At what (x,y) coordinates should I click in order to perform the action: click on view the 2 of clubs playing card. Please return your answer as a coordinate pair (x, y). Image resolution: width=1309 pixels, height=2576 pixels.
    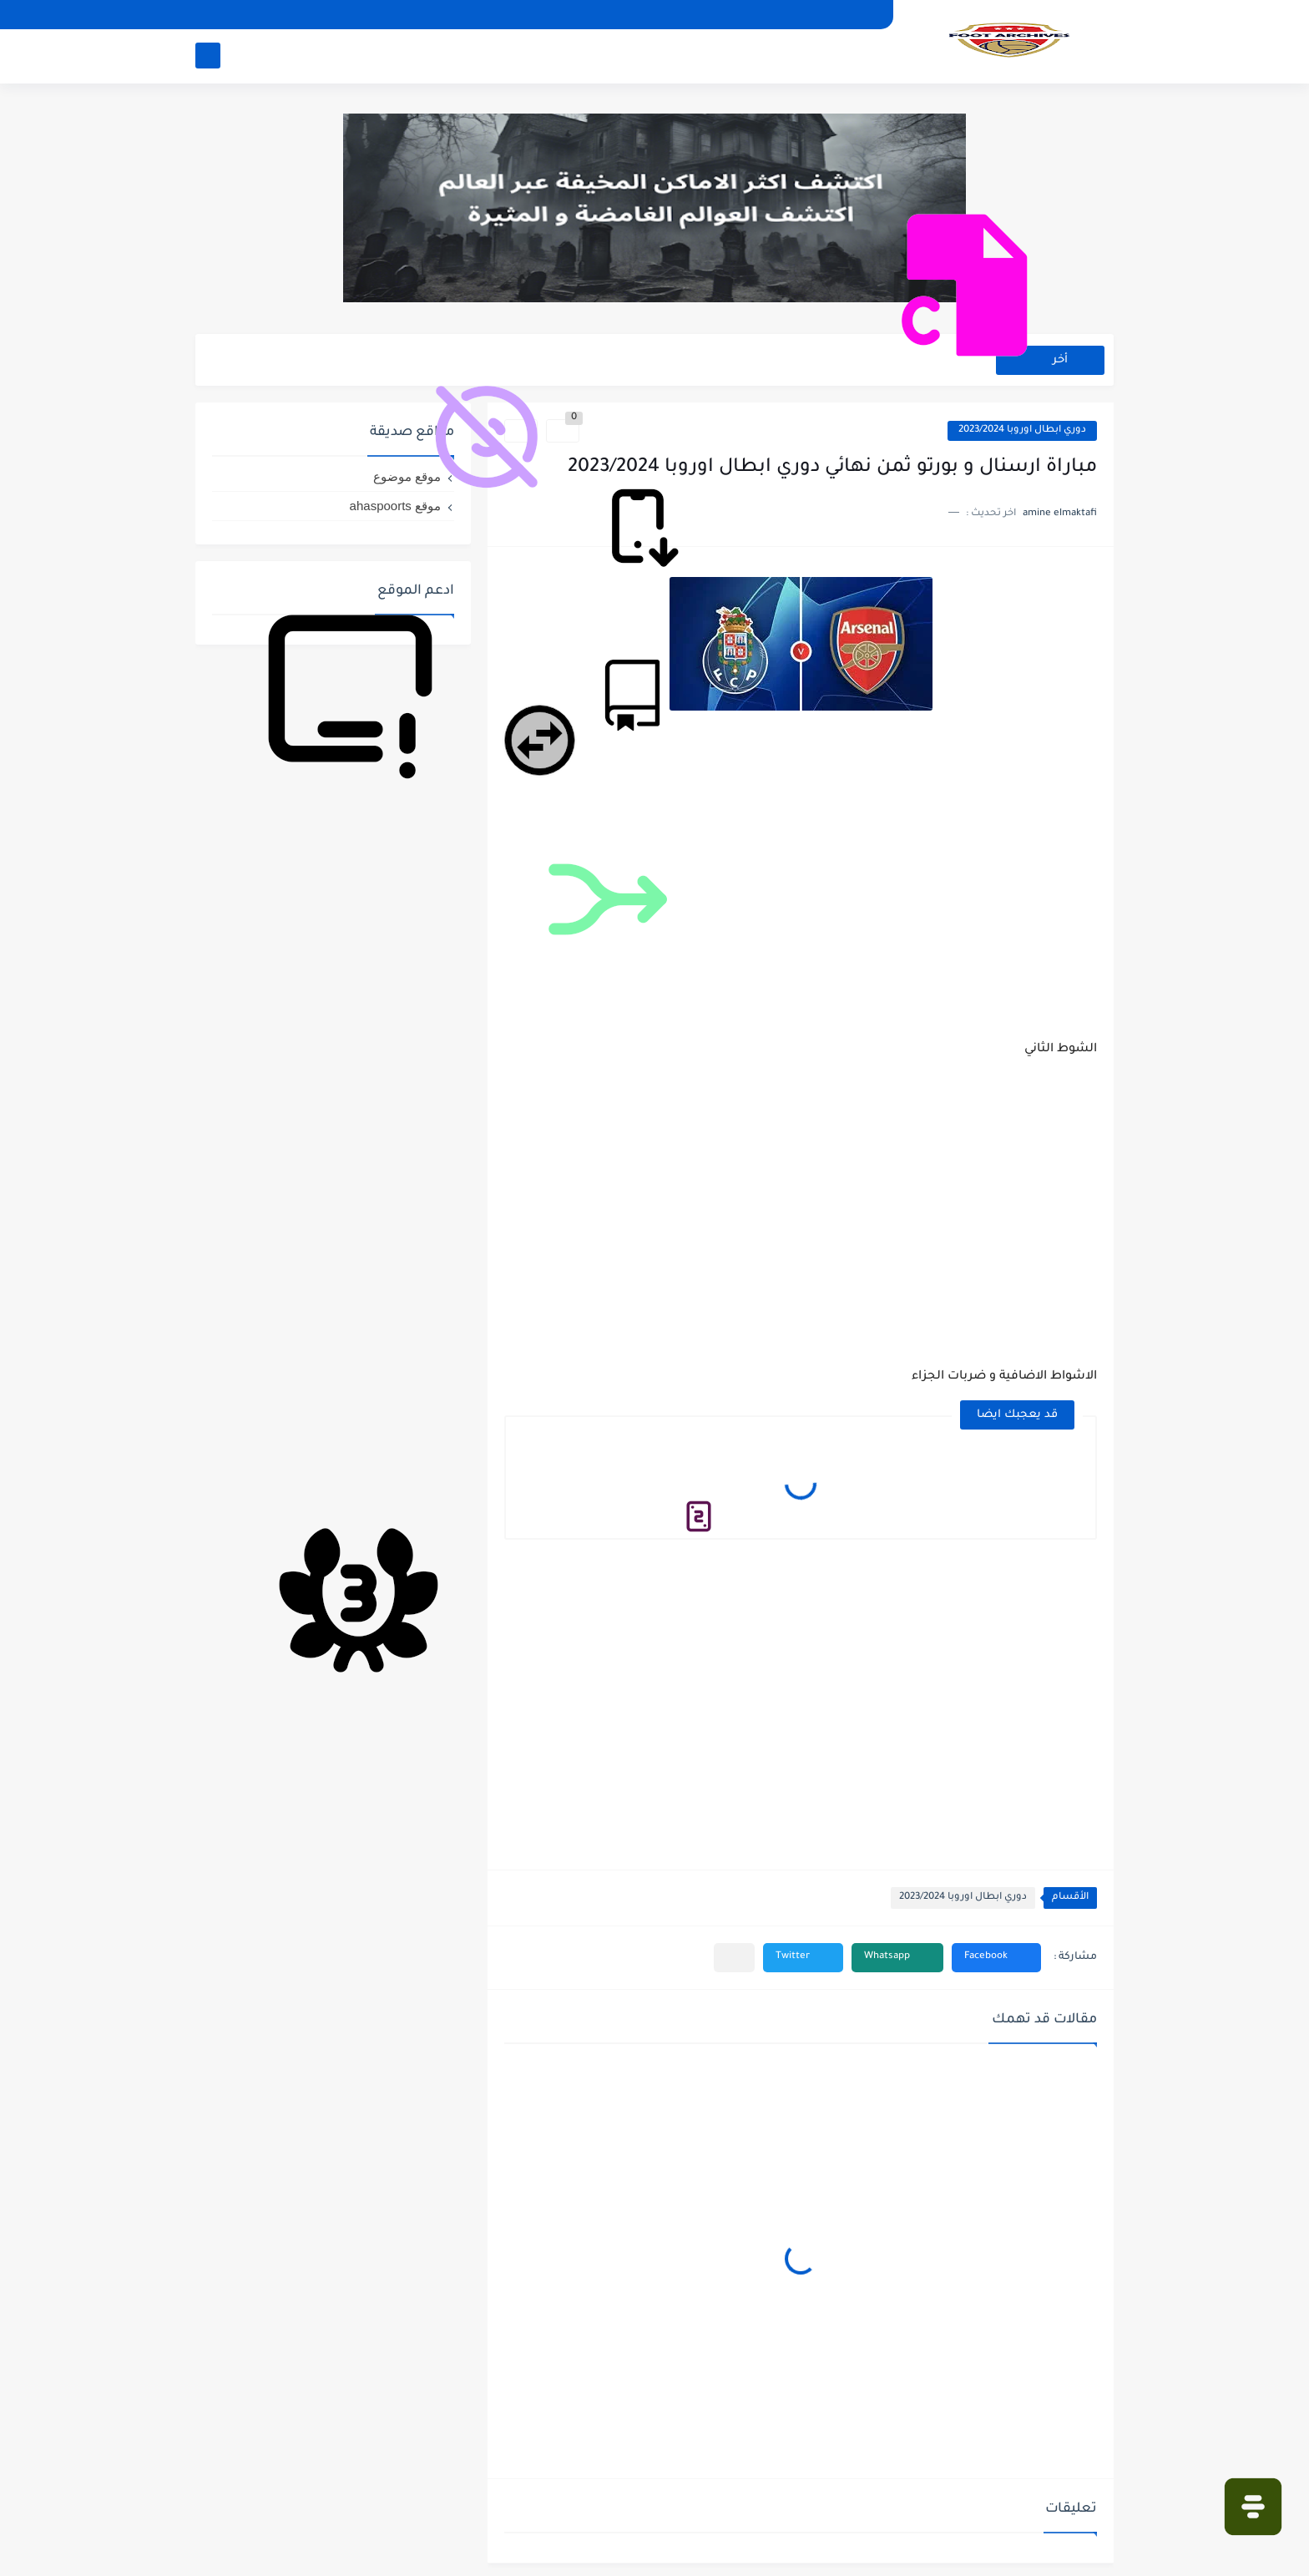
    Looking at the image, I should click on (699, 1516).